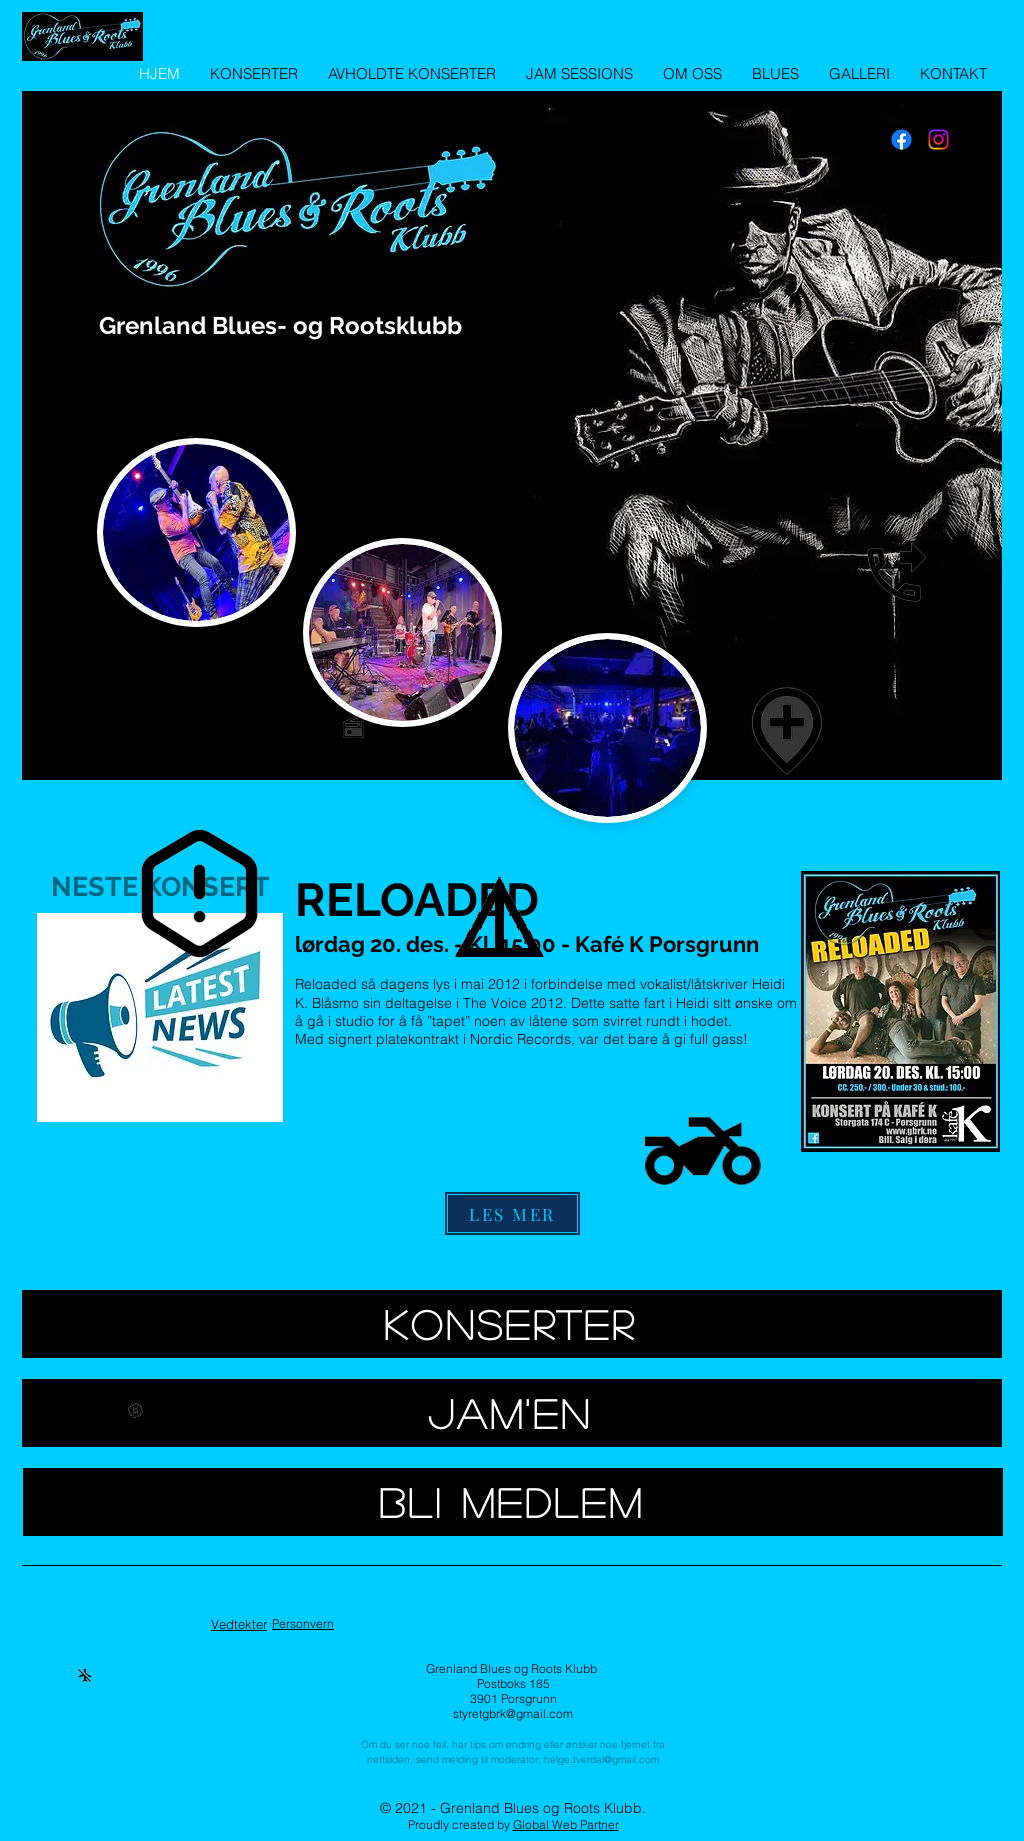  I want to click on view item details, so click(499, 916).